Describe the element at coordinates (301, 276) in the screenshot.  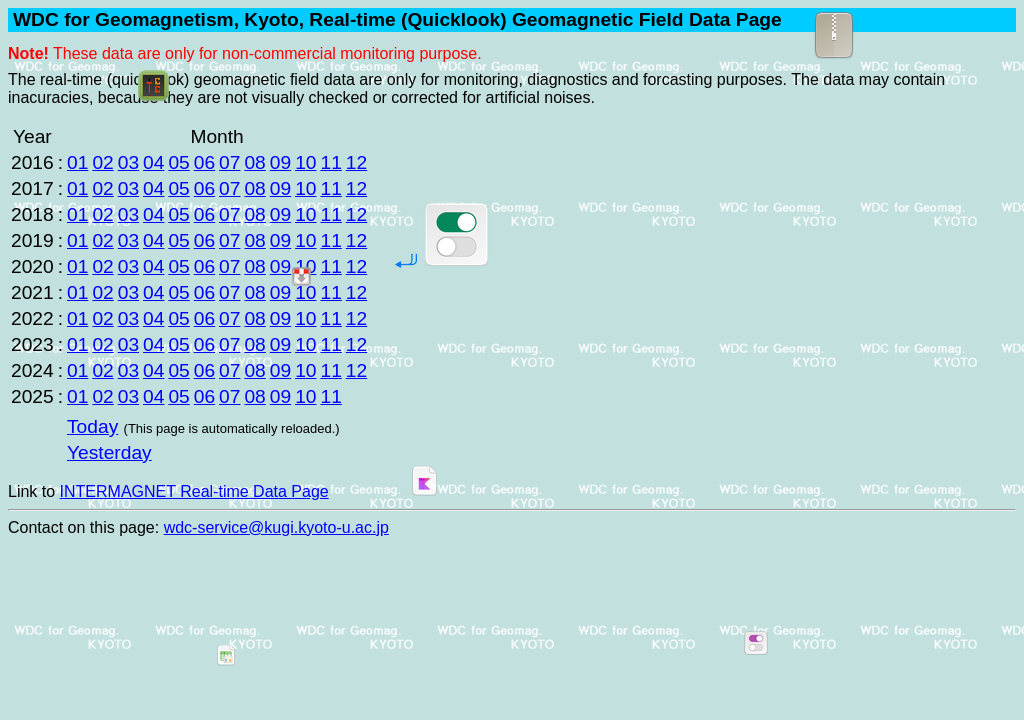
I see `open transmission torrent client` at that location.